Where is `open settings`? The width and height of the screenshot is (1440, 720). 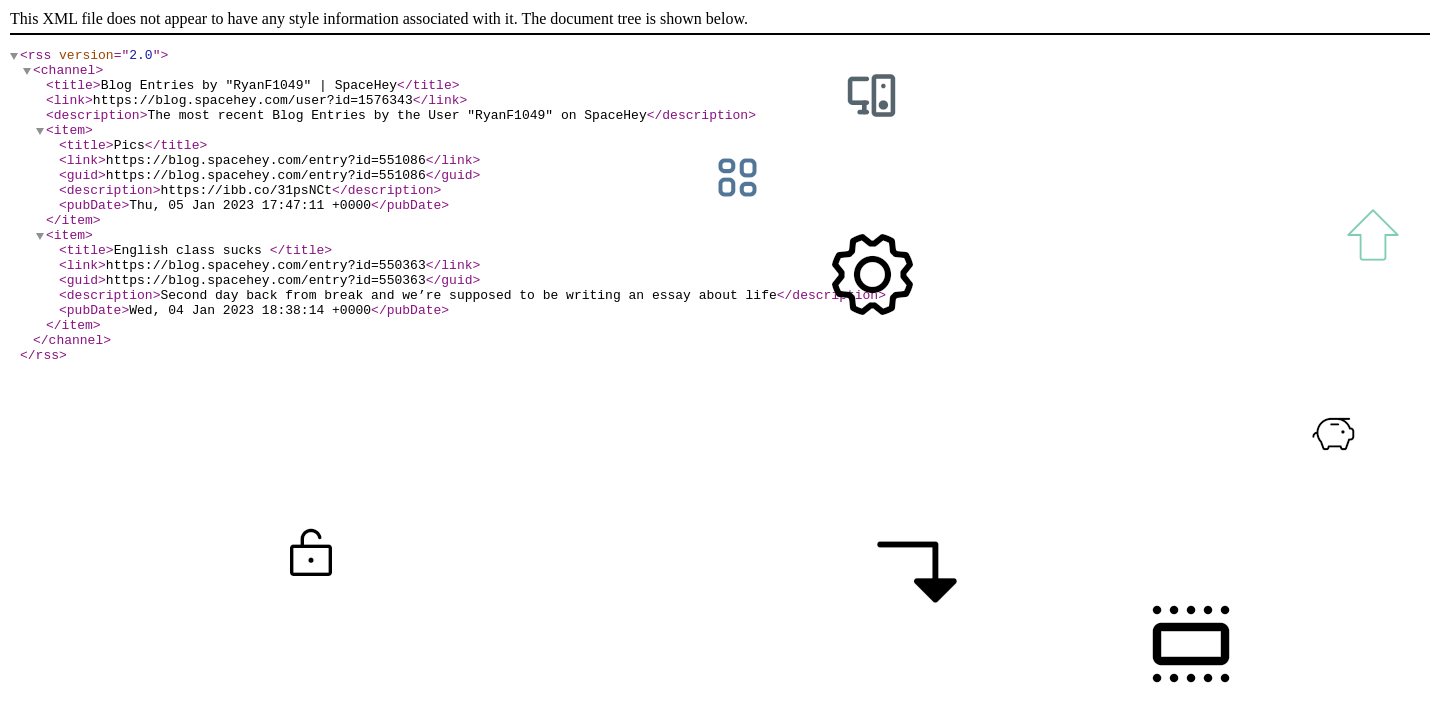
open settings is located at coordinates (872, 274).